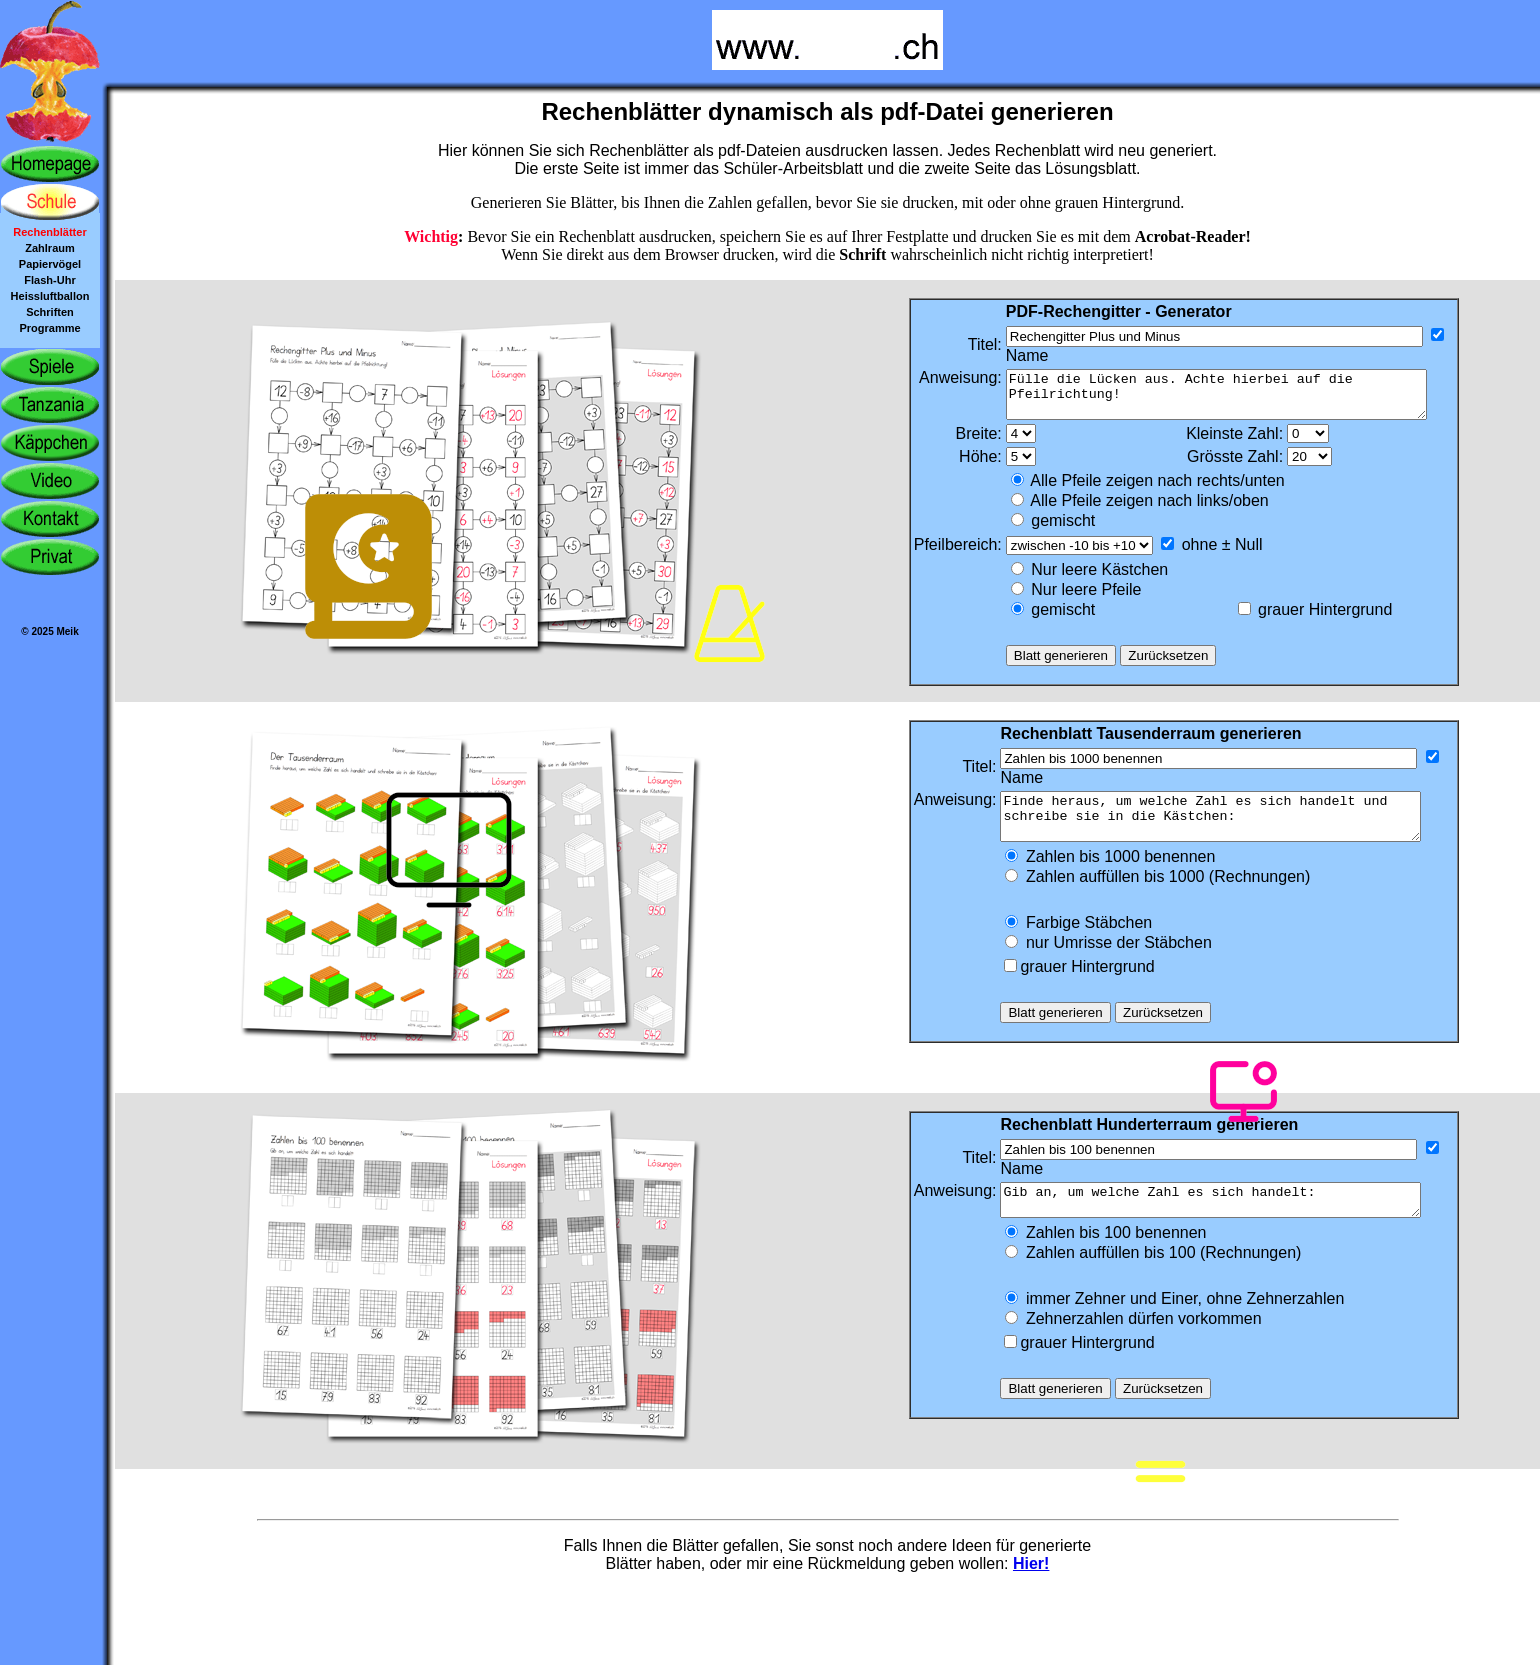 Image resolution: width=1540 pixels, height=1665 pixels. I want to click on indicates active screen recording or broadcast, so click(1243, 1091).